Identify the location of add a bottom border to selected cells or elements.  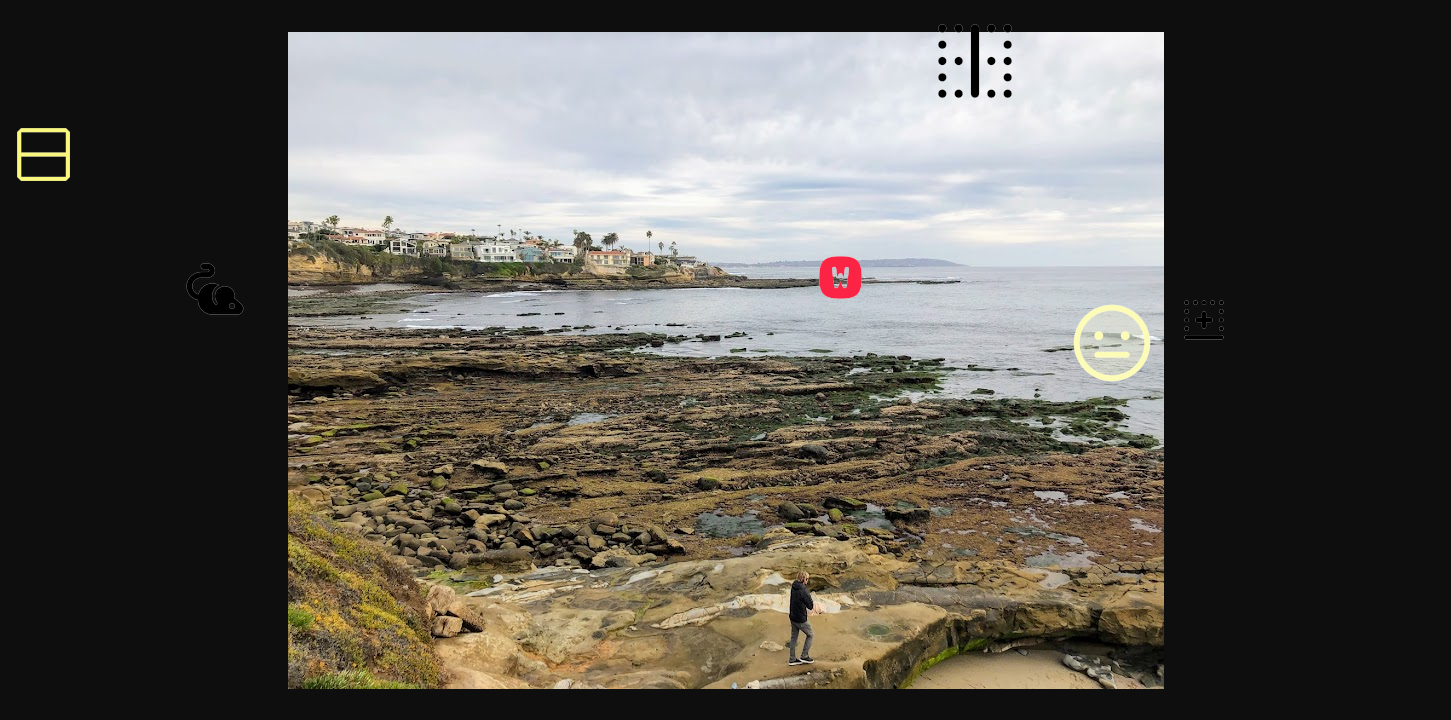
(1204, 320).